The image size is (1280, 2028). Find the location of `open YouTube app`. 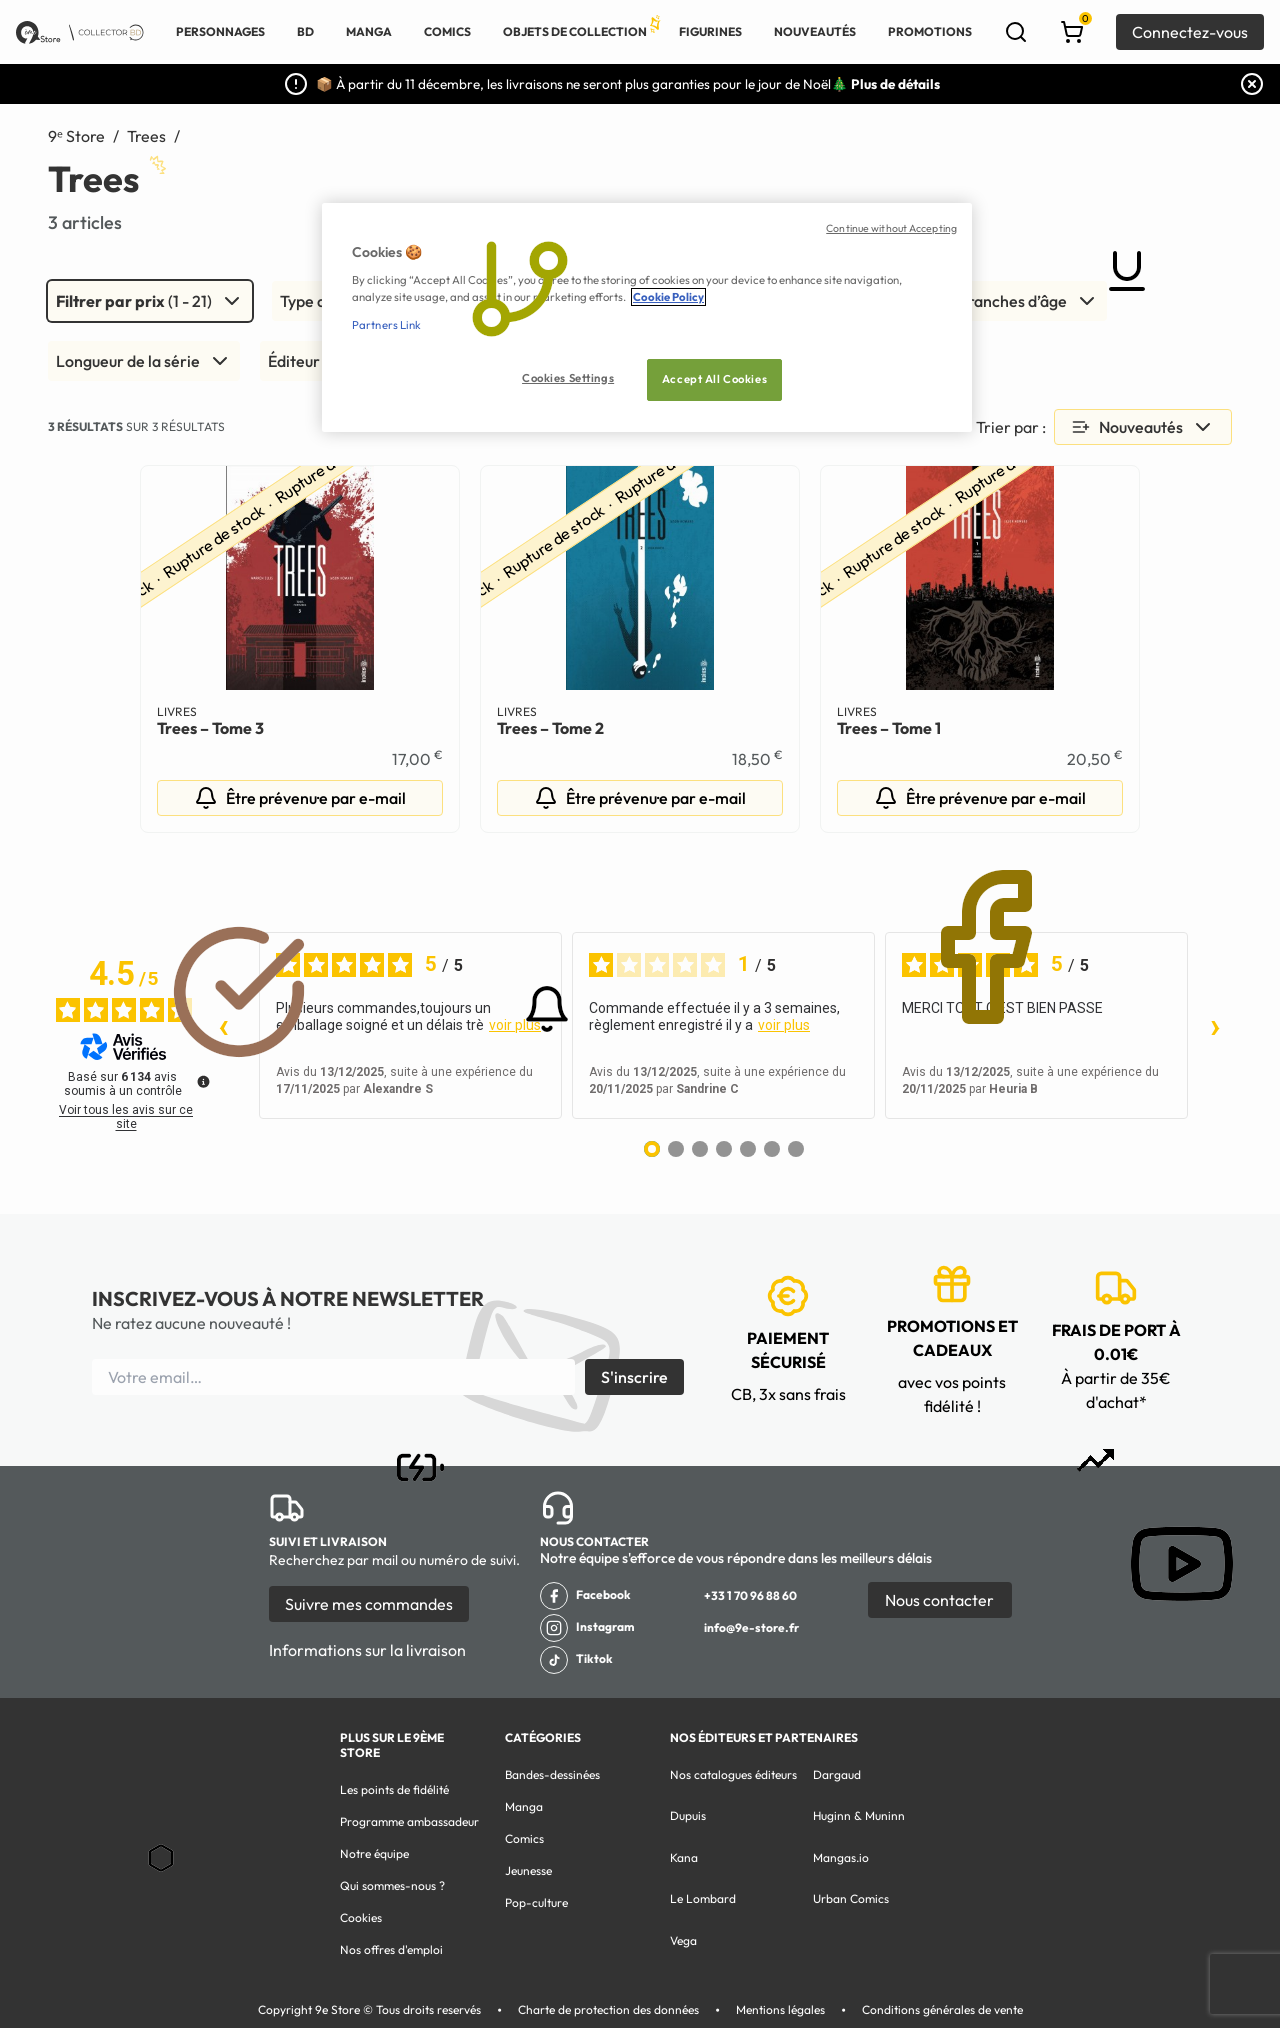

open YouTube app is located at coordinates (1182, 1565).